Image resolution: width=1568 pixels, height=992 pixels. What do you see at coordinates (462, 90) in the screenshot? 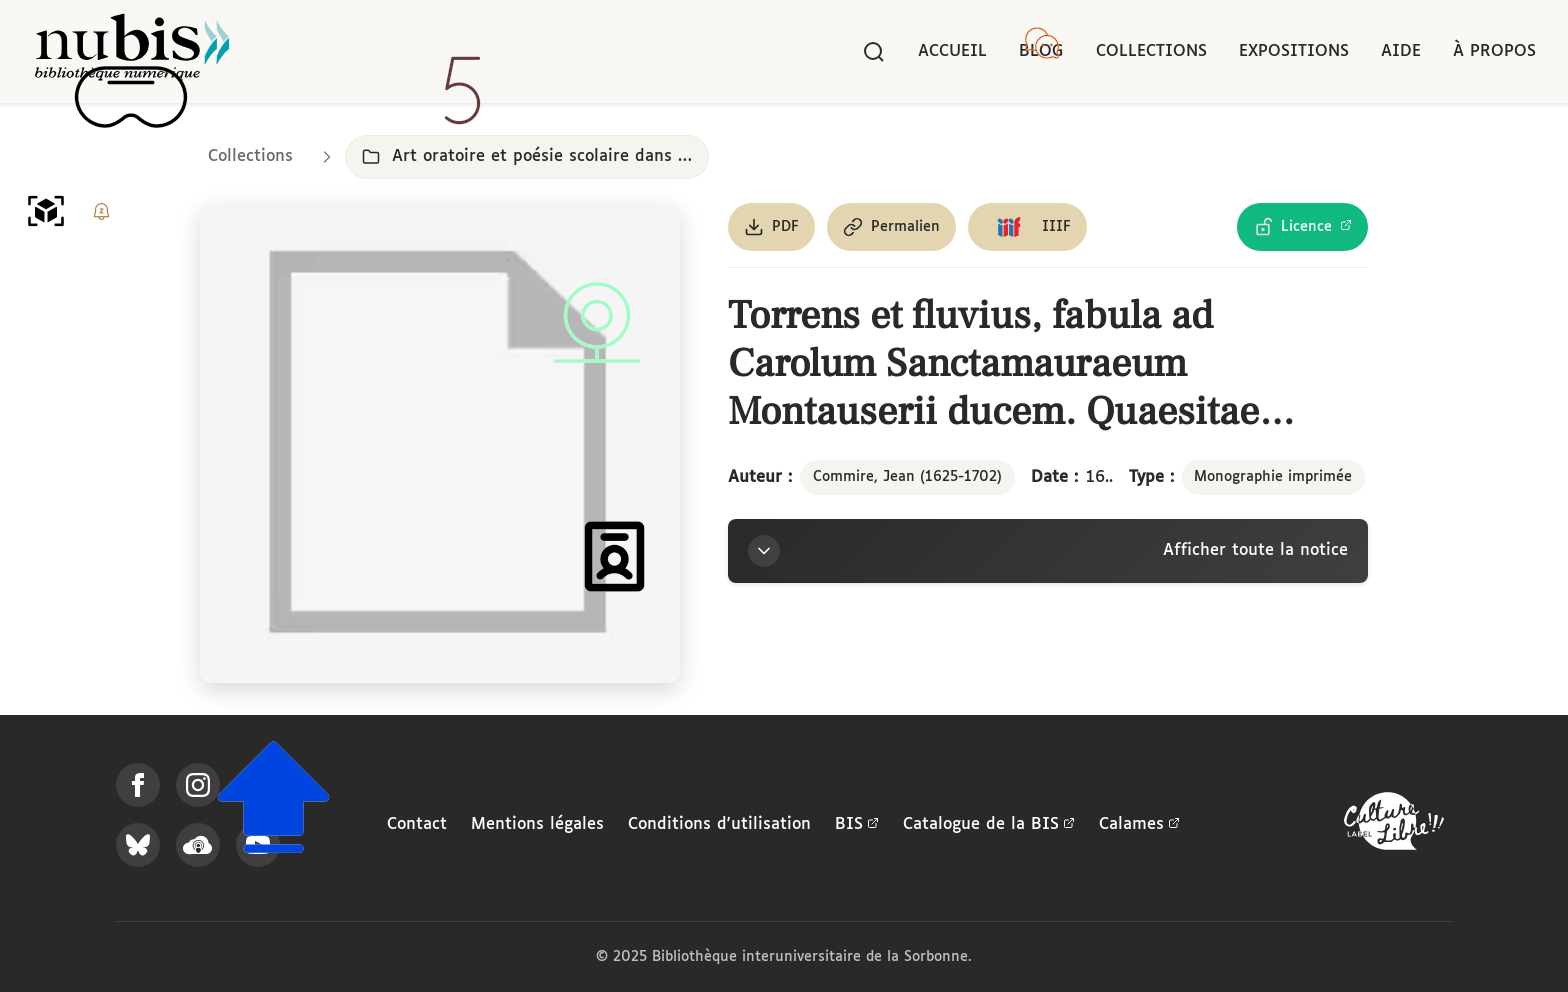
I see `indicates the number five in a list or sequence` at bounding box center [462, 90].